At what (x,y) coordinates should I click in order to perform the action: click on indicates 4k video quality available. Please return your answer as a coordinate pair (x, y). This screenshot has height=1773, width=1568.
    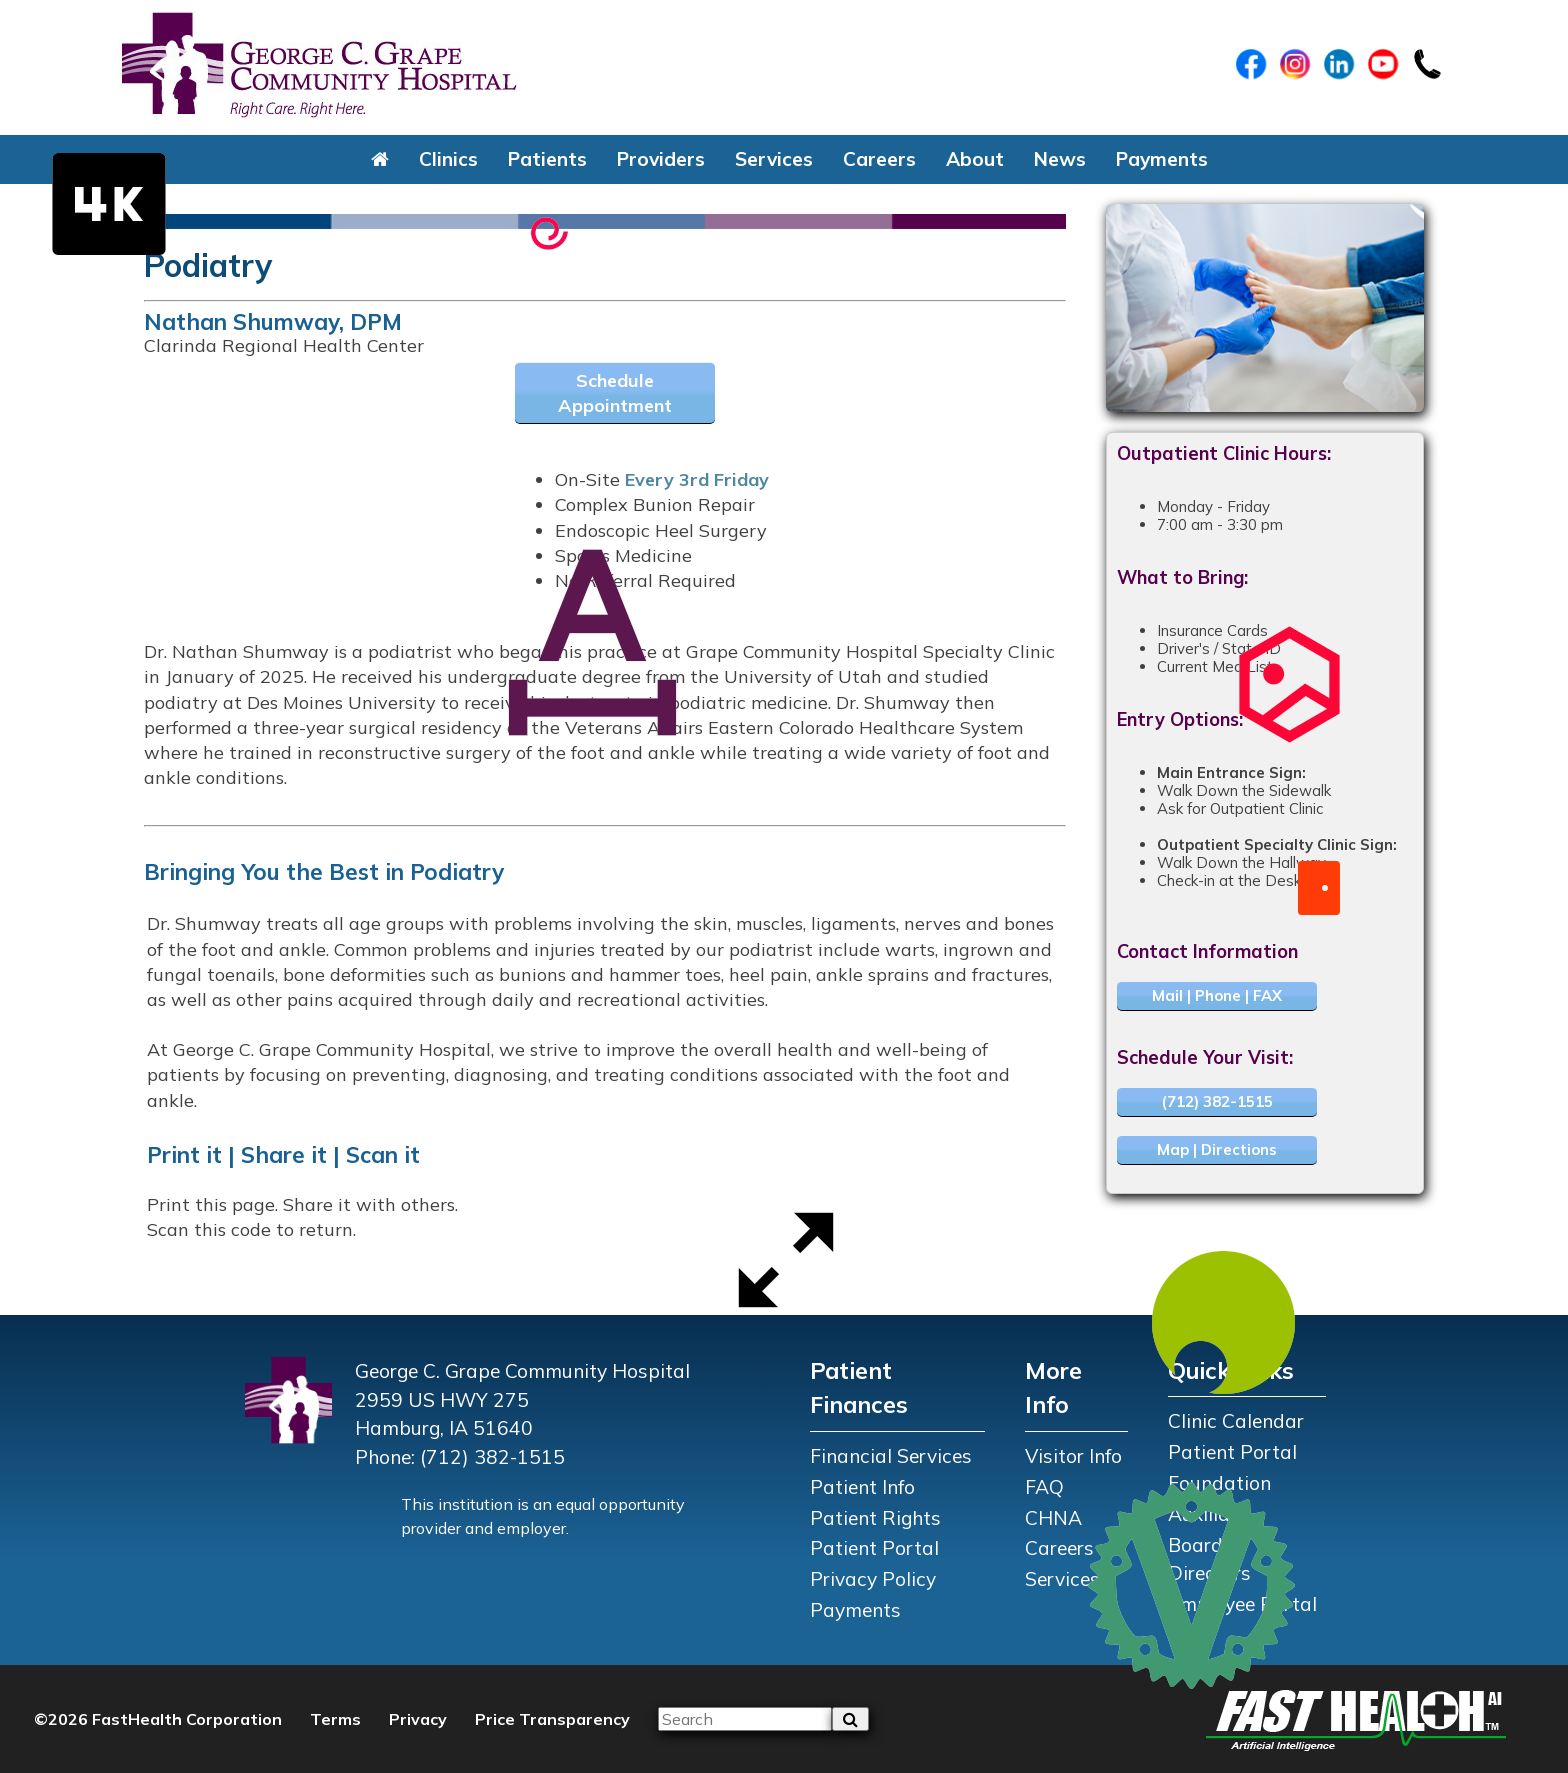
    Looking at the image, I should click on (109, 204).